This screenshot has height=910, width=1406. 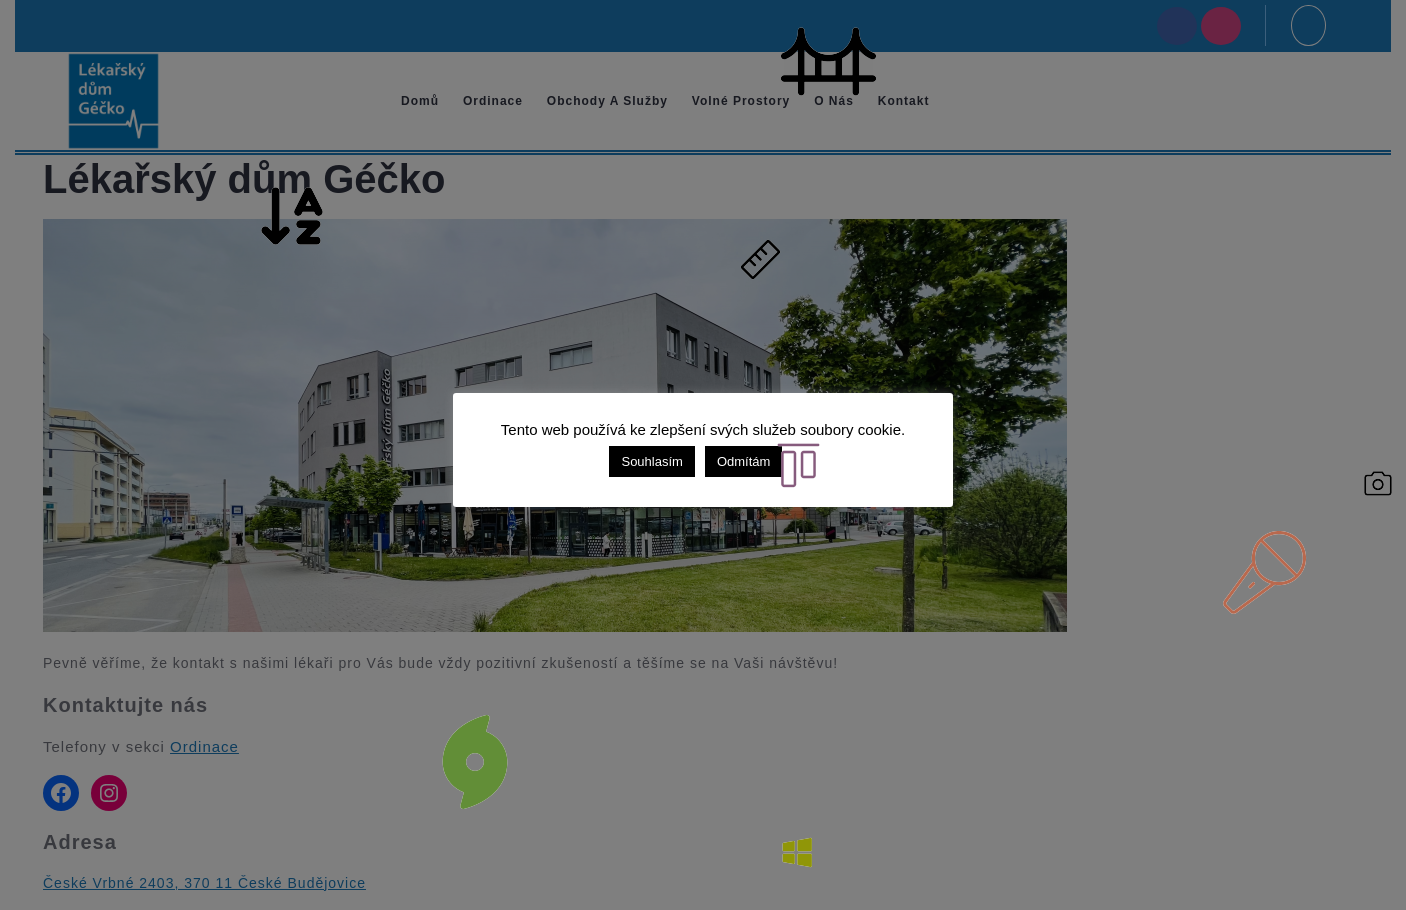 What do you see at coordinates (292, 216) in the screenshot?
I see `sort list alphabetically A to Z` at bounding box center [292, 216].